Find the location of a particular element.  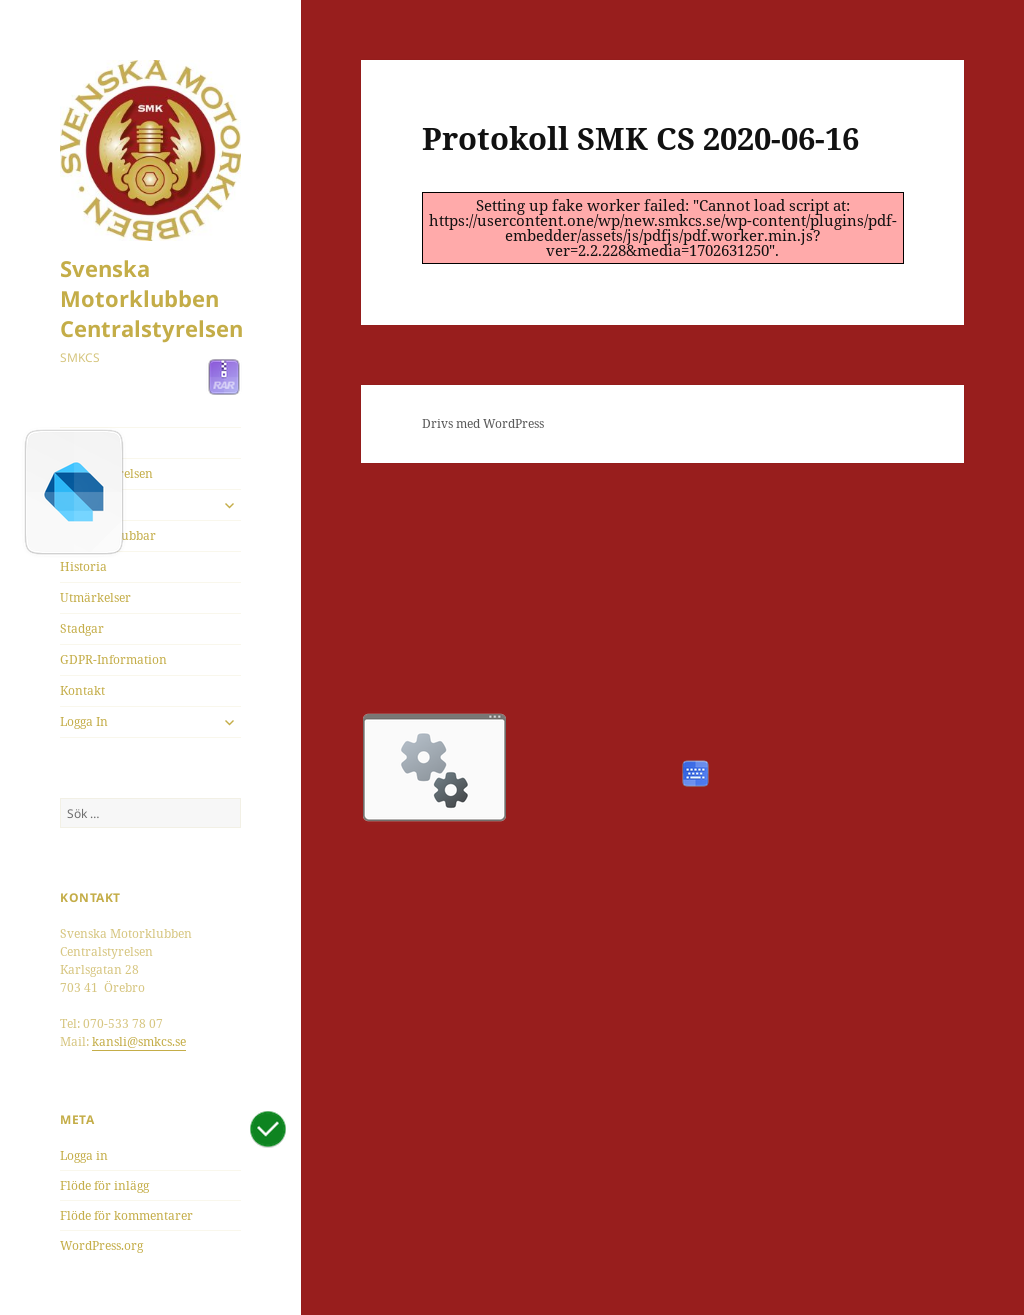

a compressed RAR archive file is located at coordinates (224, 377).